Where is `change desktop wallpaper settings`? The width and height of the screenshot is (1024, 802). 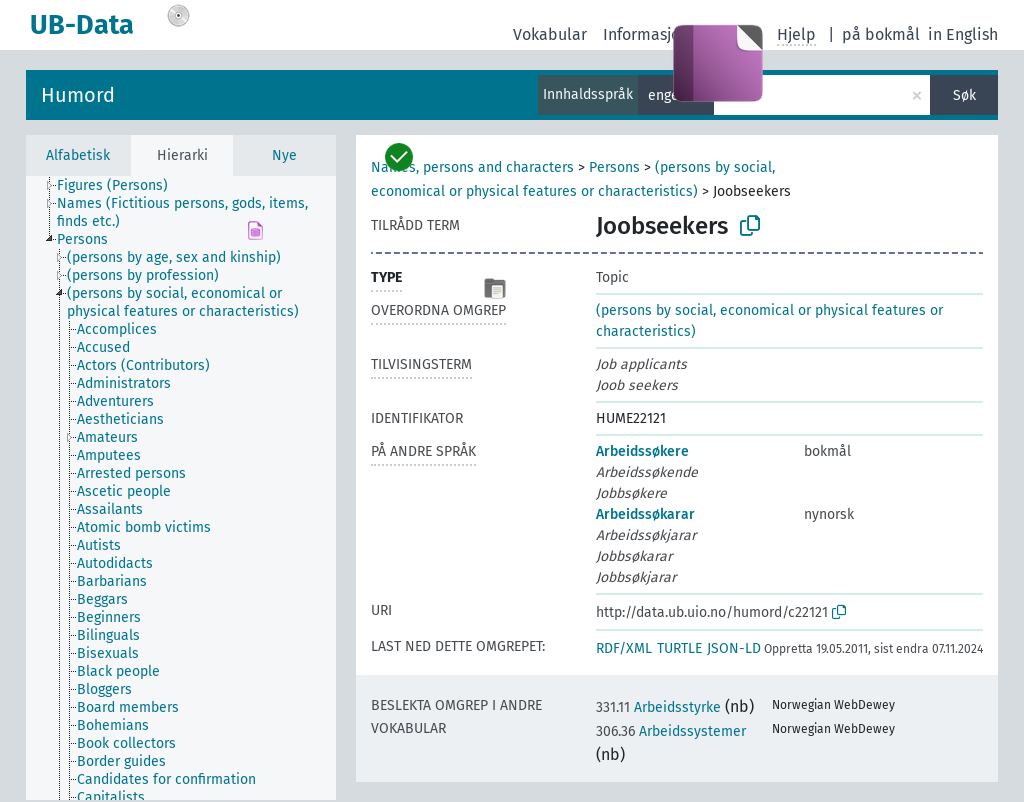
change desktop wallpaper settings is located at coordinates (718, 60).